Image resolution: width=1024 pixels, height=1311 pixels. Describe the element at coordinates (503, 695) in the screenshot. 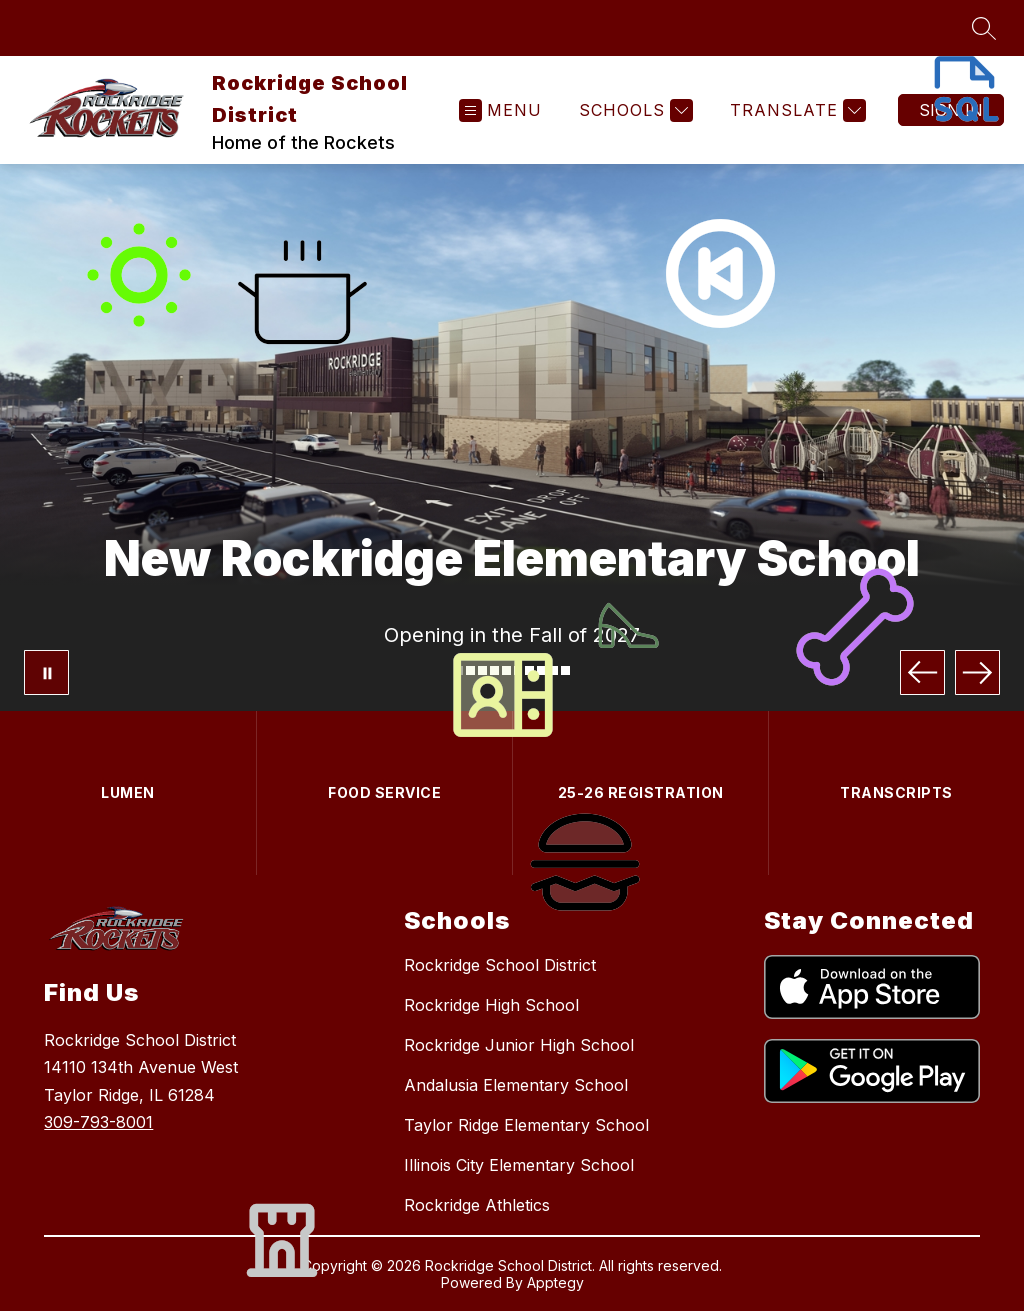

I see `start or join a video conference` at that location.